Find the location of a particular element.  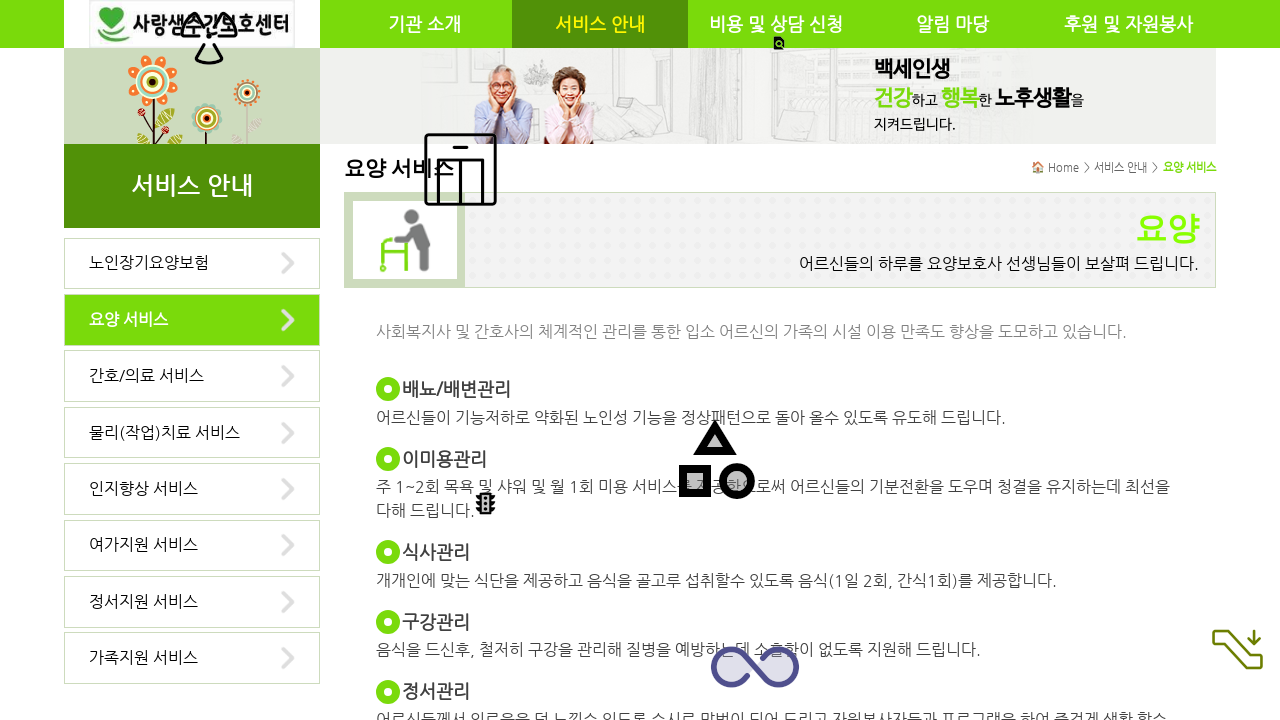

indicates unlimited or infinite content is located at coordinates (755, 667).